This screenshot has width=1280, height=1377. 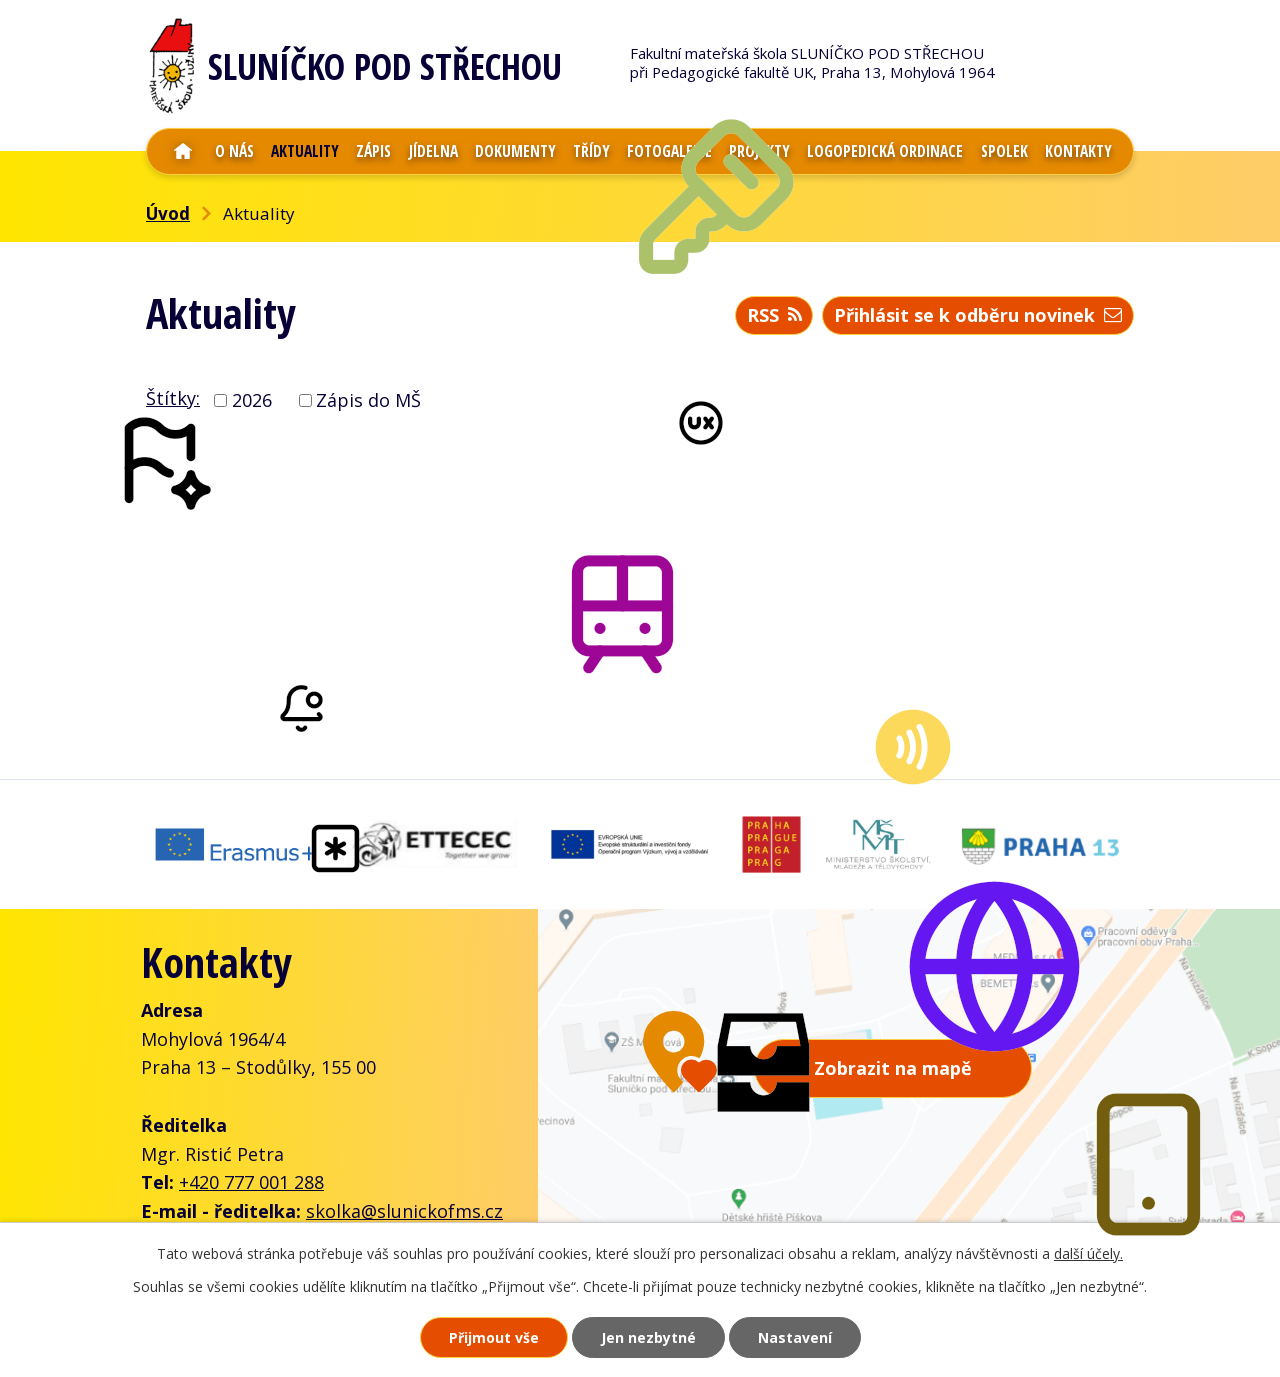 What do you see at coordinates (913, 747) in the screenshot?
I see `tap to pay with contactless payment` at bounding box center [913, 747].